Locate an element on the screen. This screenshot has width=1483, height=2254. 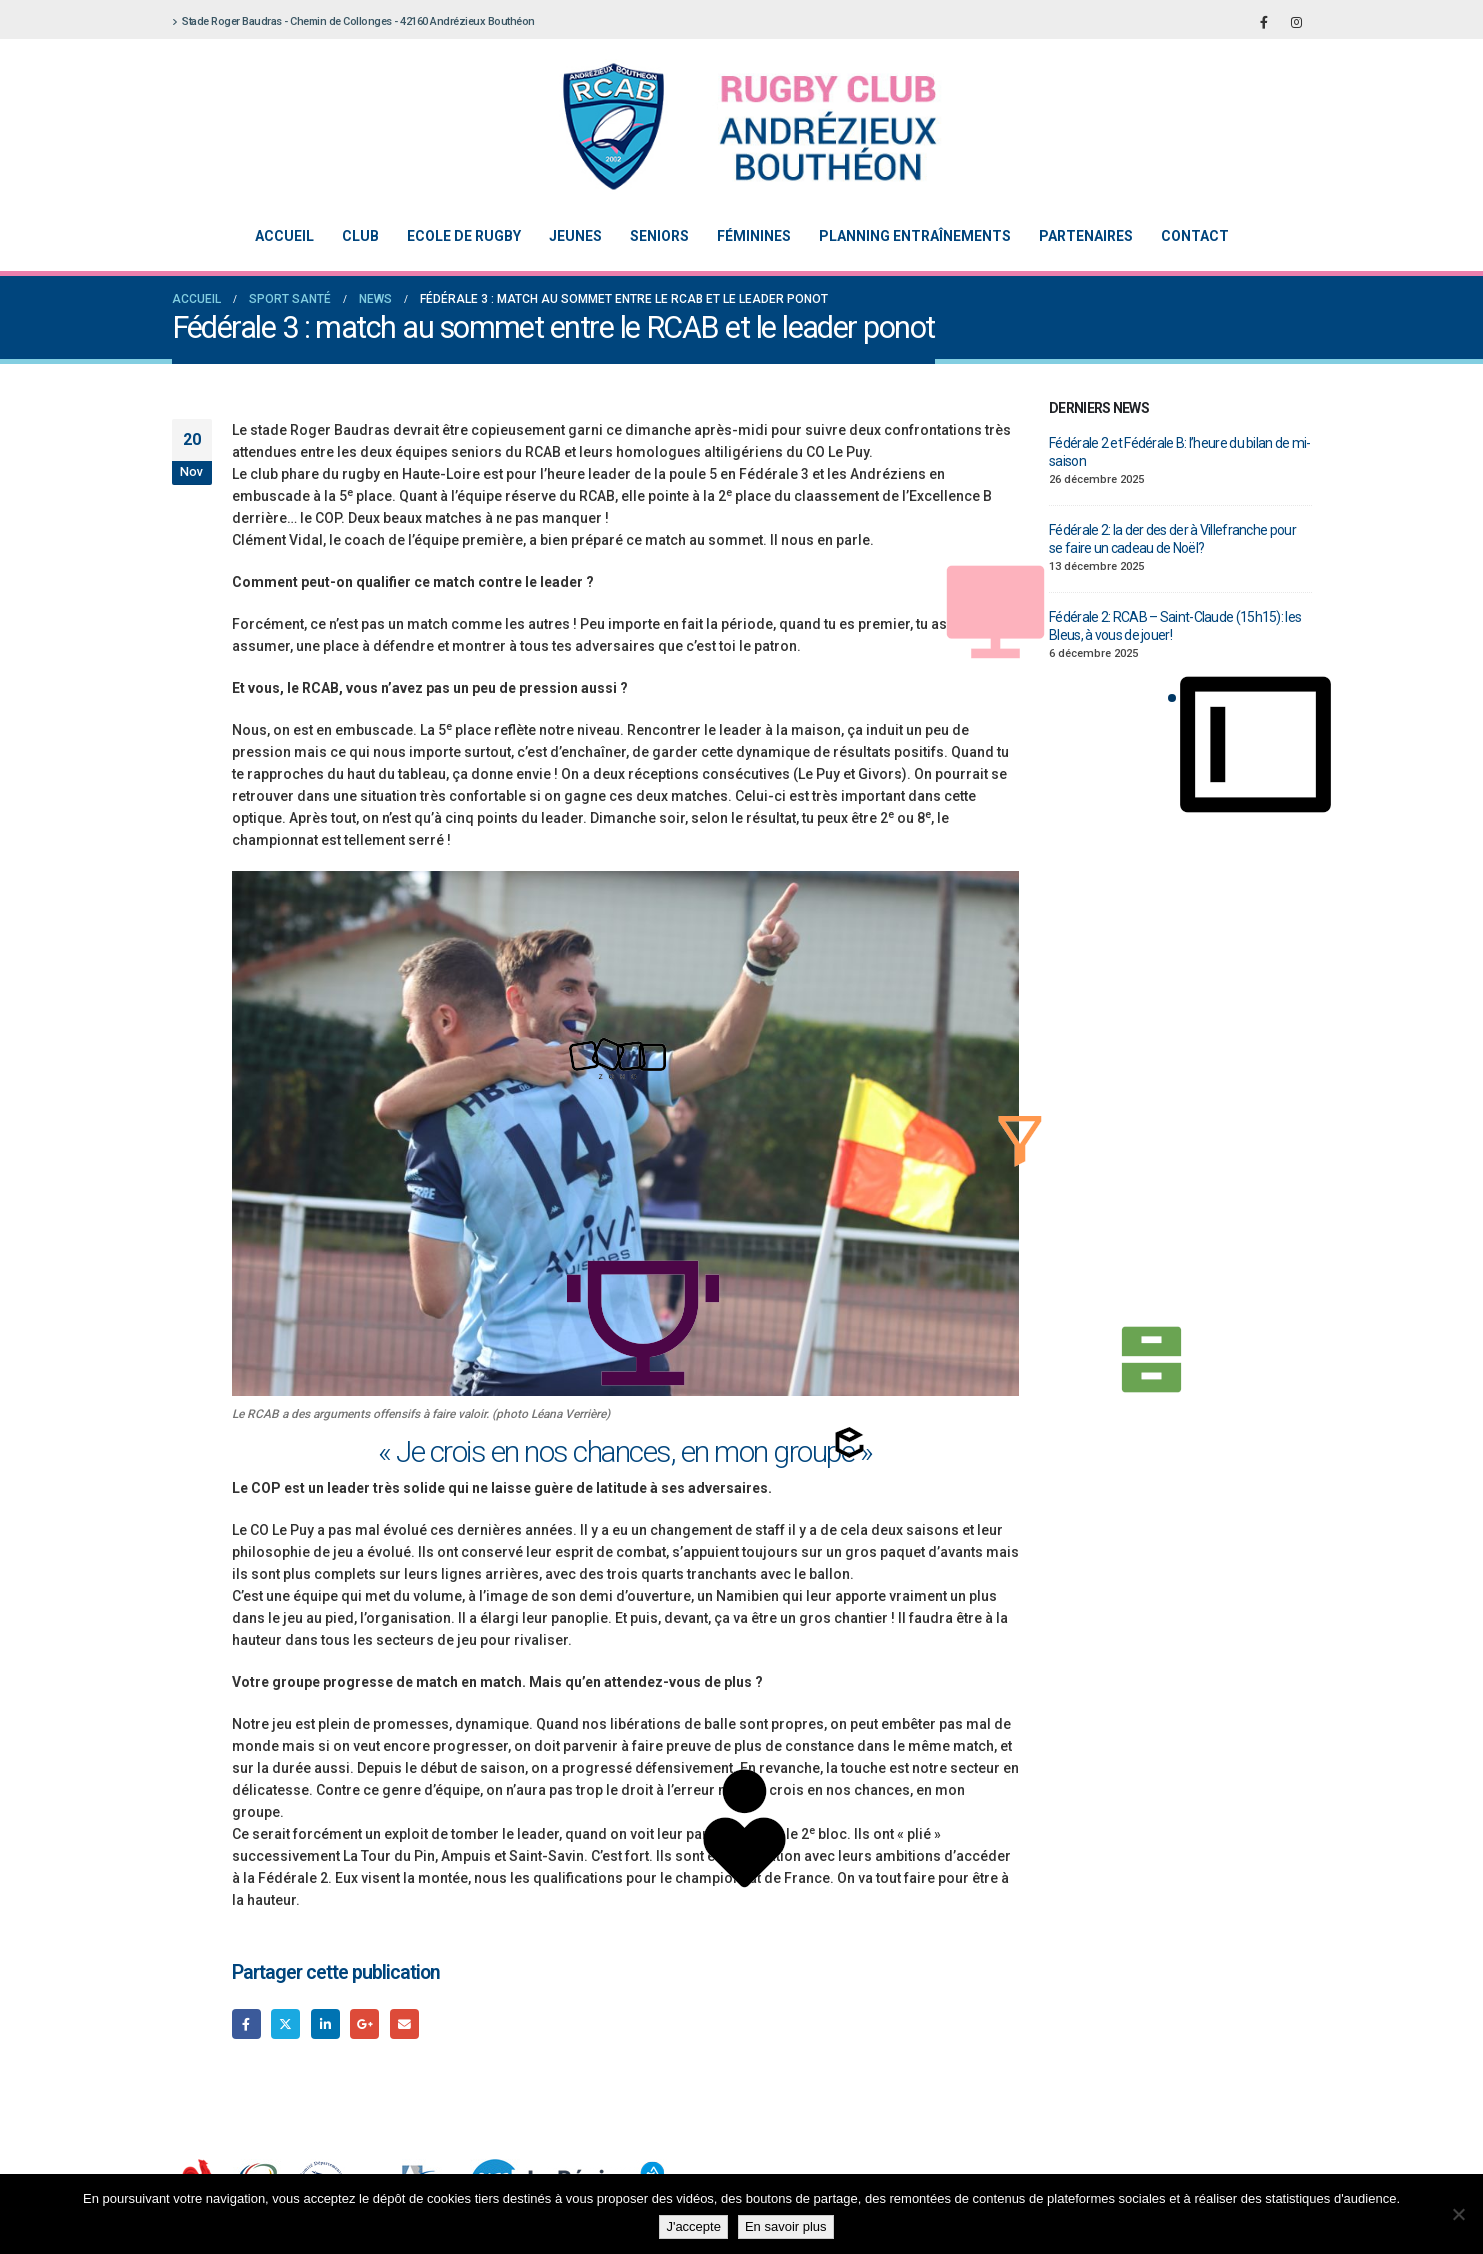
empathize with or show compassion for a user is located at coordinates (744, 1829).